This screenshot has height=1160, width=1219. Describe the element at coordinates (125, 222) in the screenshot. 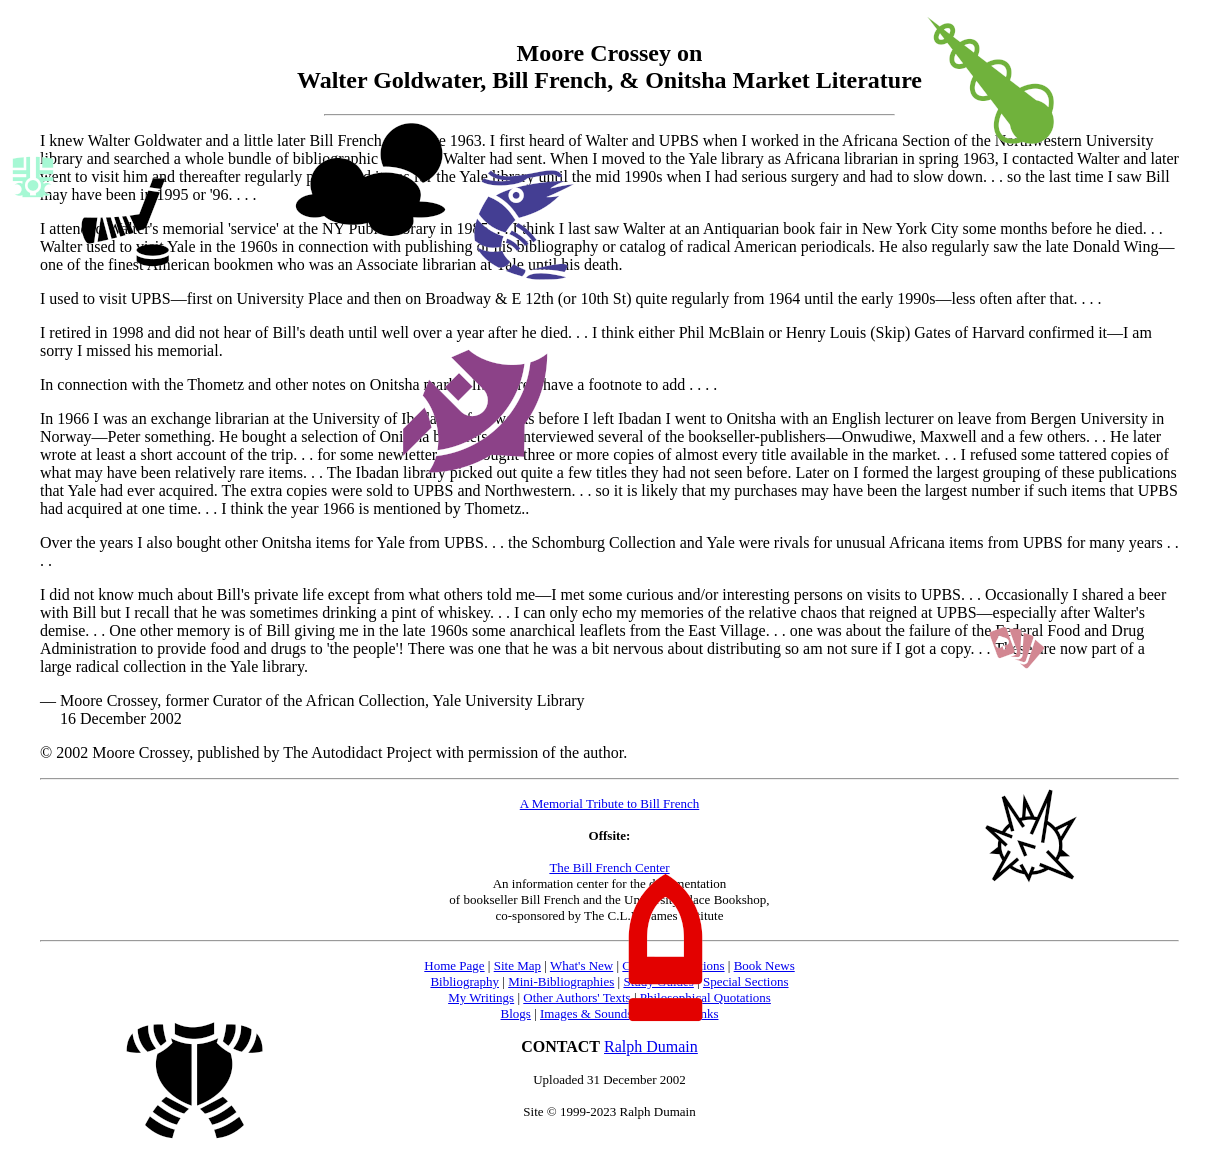

I see `access hockey game or sports content` at that location.